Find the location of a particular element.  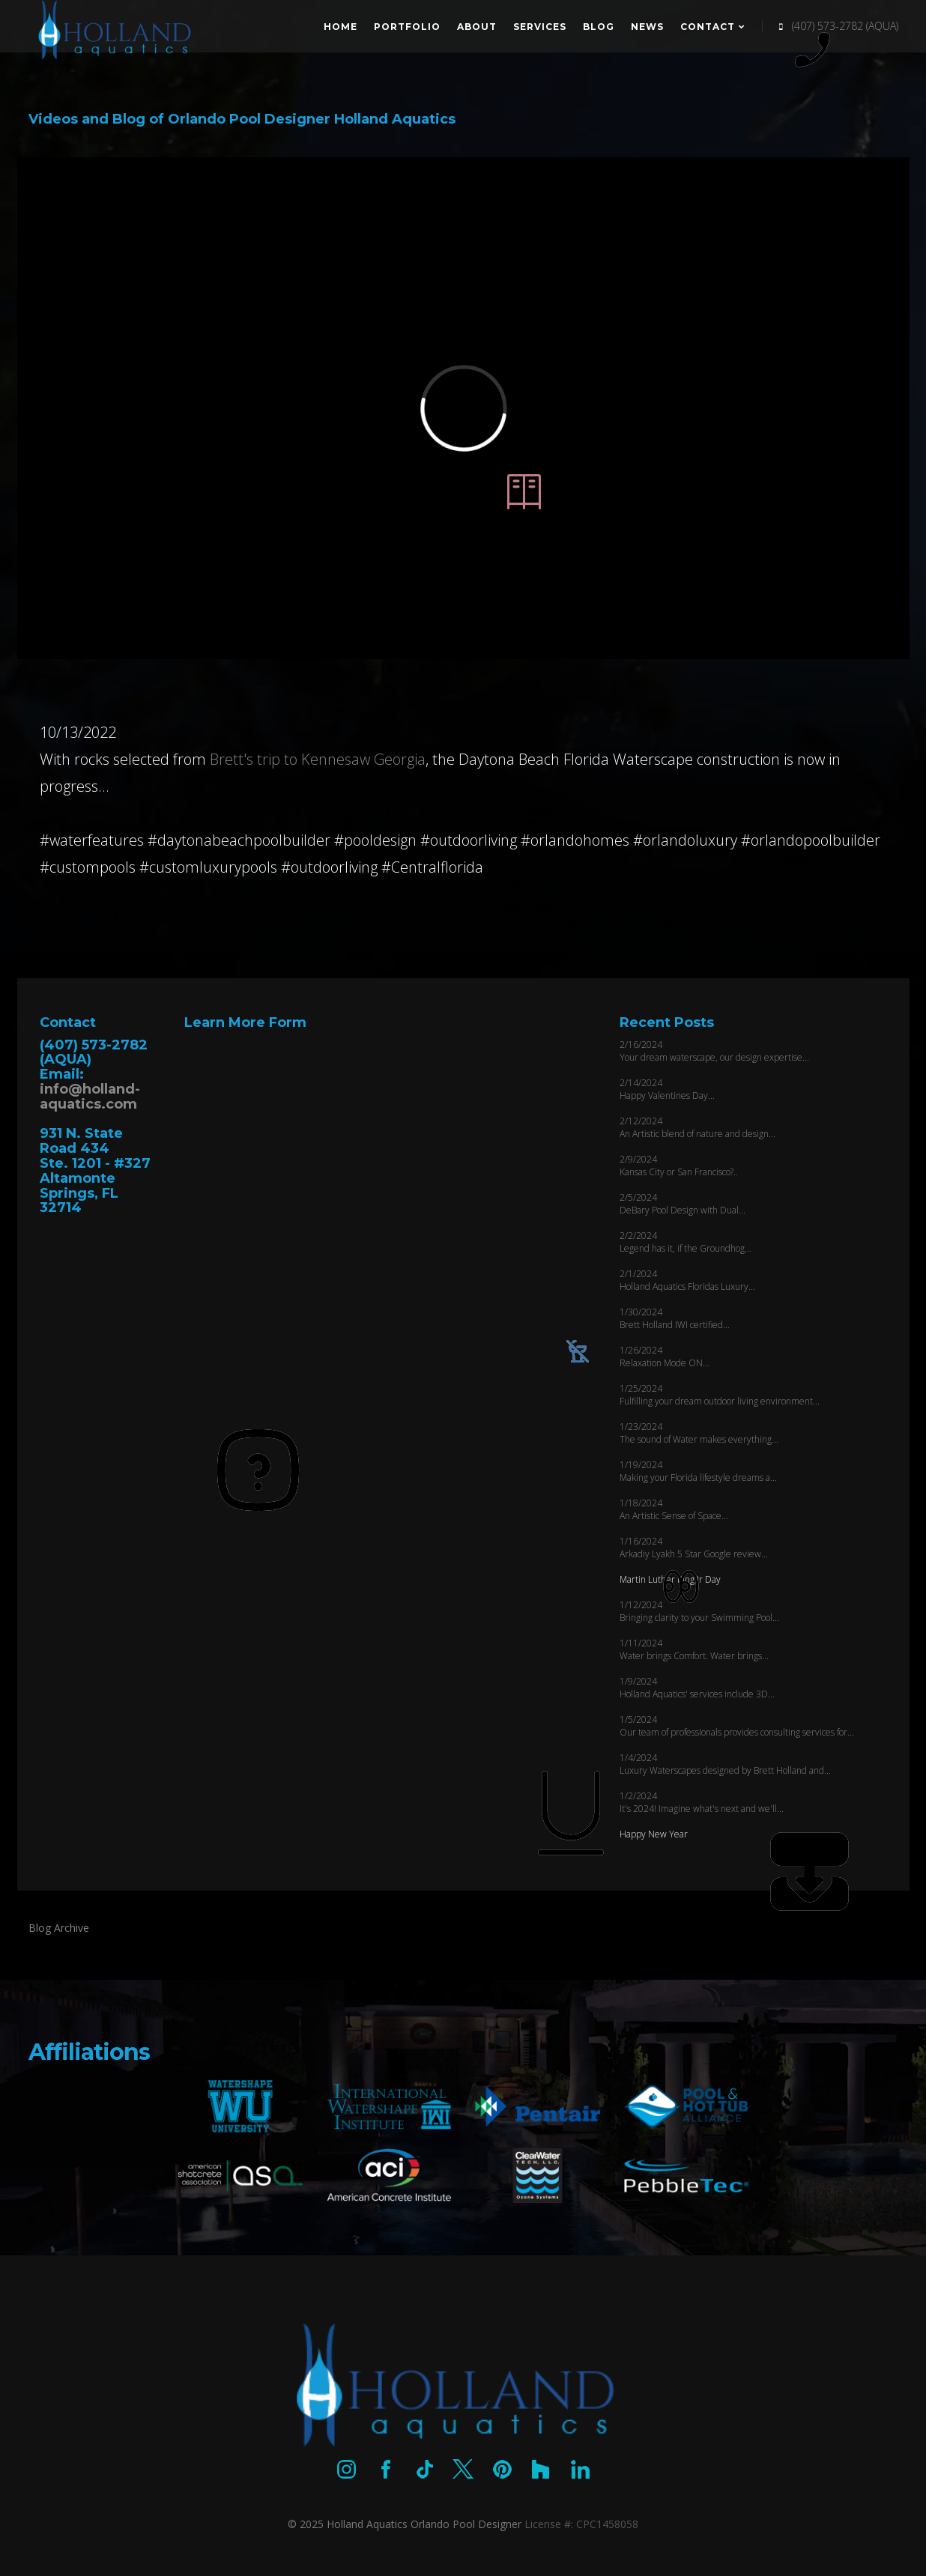

apply underline formatting to selected text is located at coordinates (571, 1807).